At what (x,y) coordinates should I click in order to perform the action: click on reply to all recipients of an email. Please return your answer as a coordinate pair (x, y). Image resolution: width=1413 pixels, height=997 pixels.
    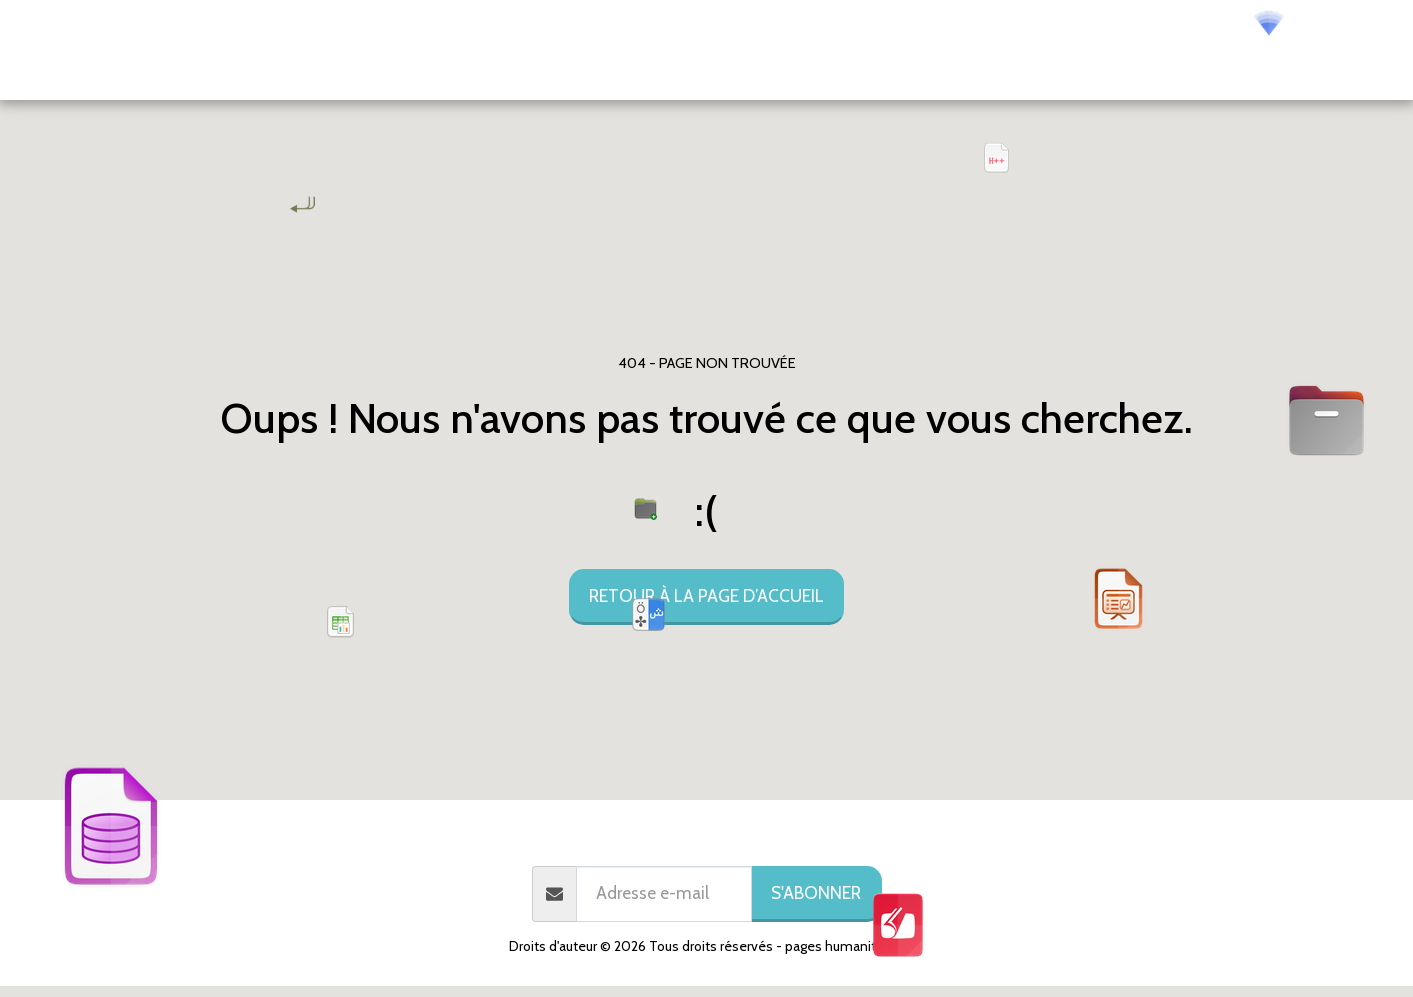
    Looking at the image, I should click on (302, 203).